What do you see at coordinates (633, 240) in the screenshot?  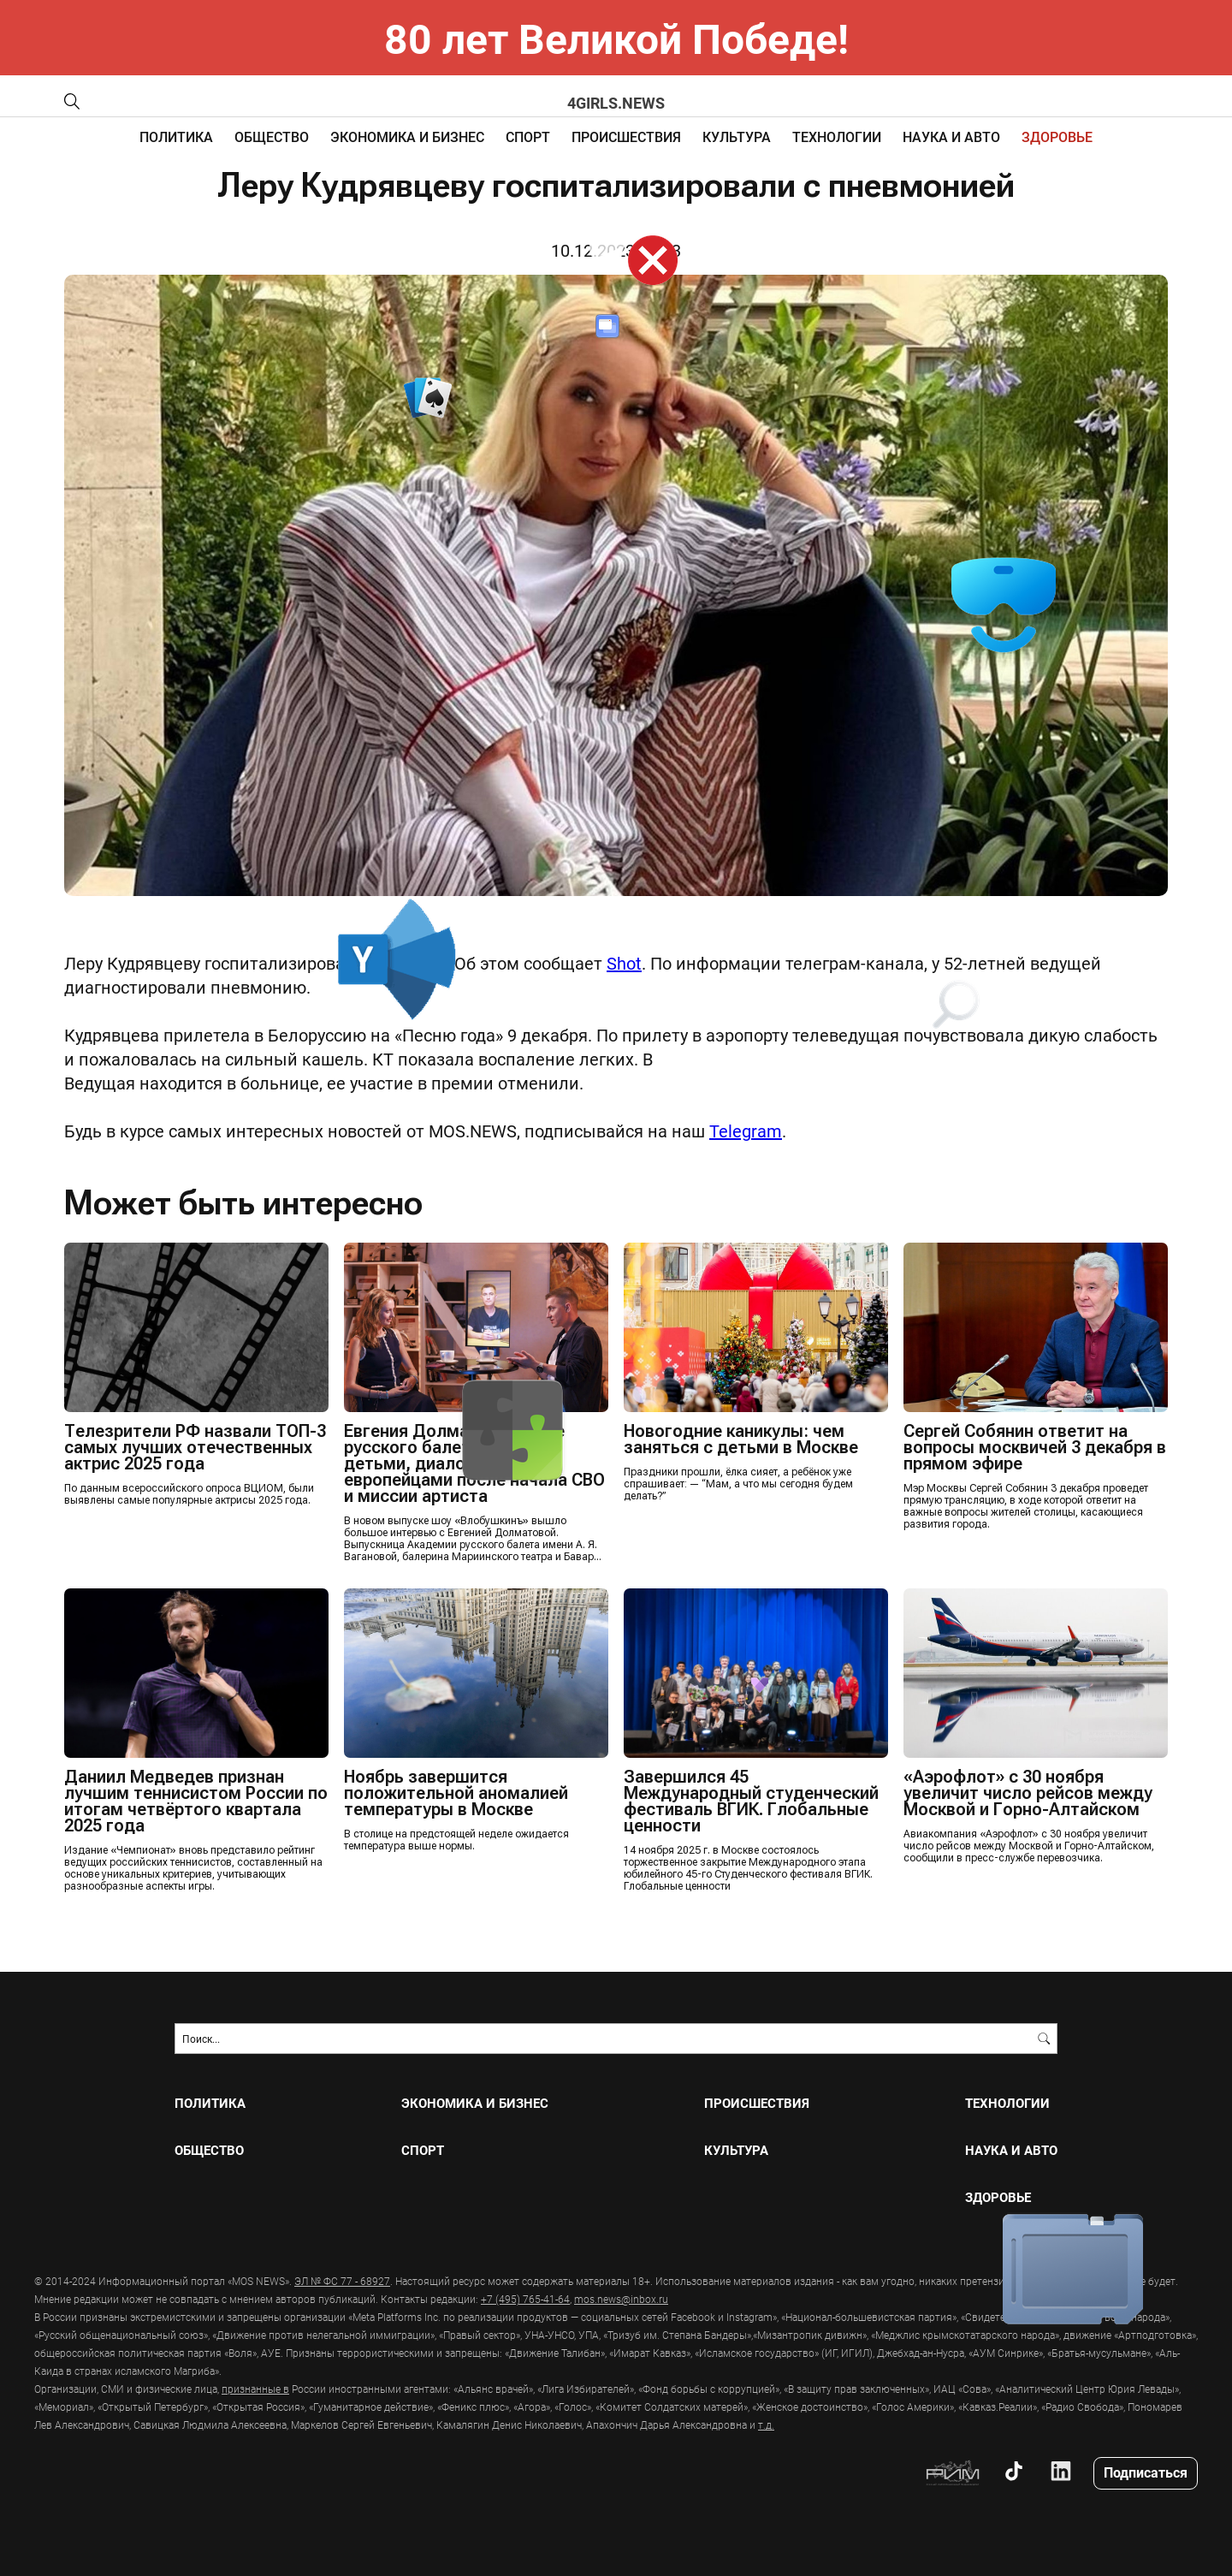 I see `OneDrive sync error or cloud connection failure` at bounding box center [633, 240].